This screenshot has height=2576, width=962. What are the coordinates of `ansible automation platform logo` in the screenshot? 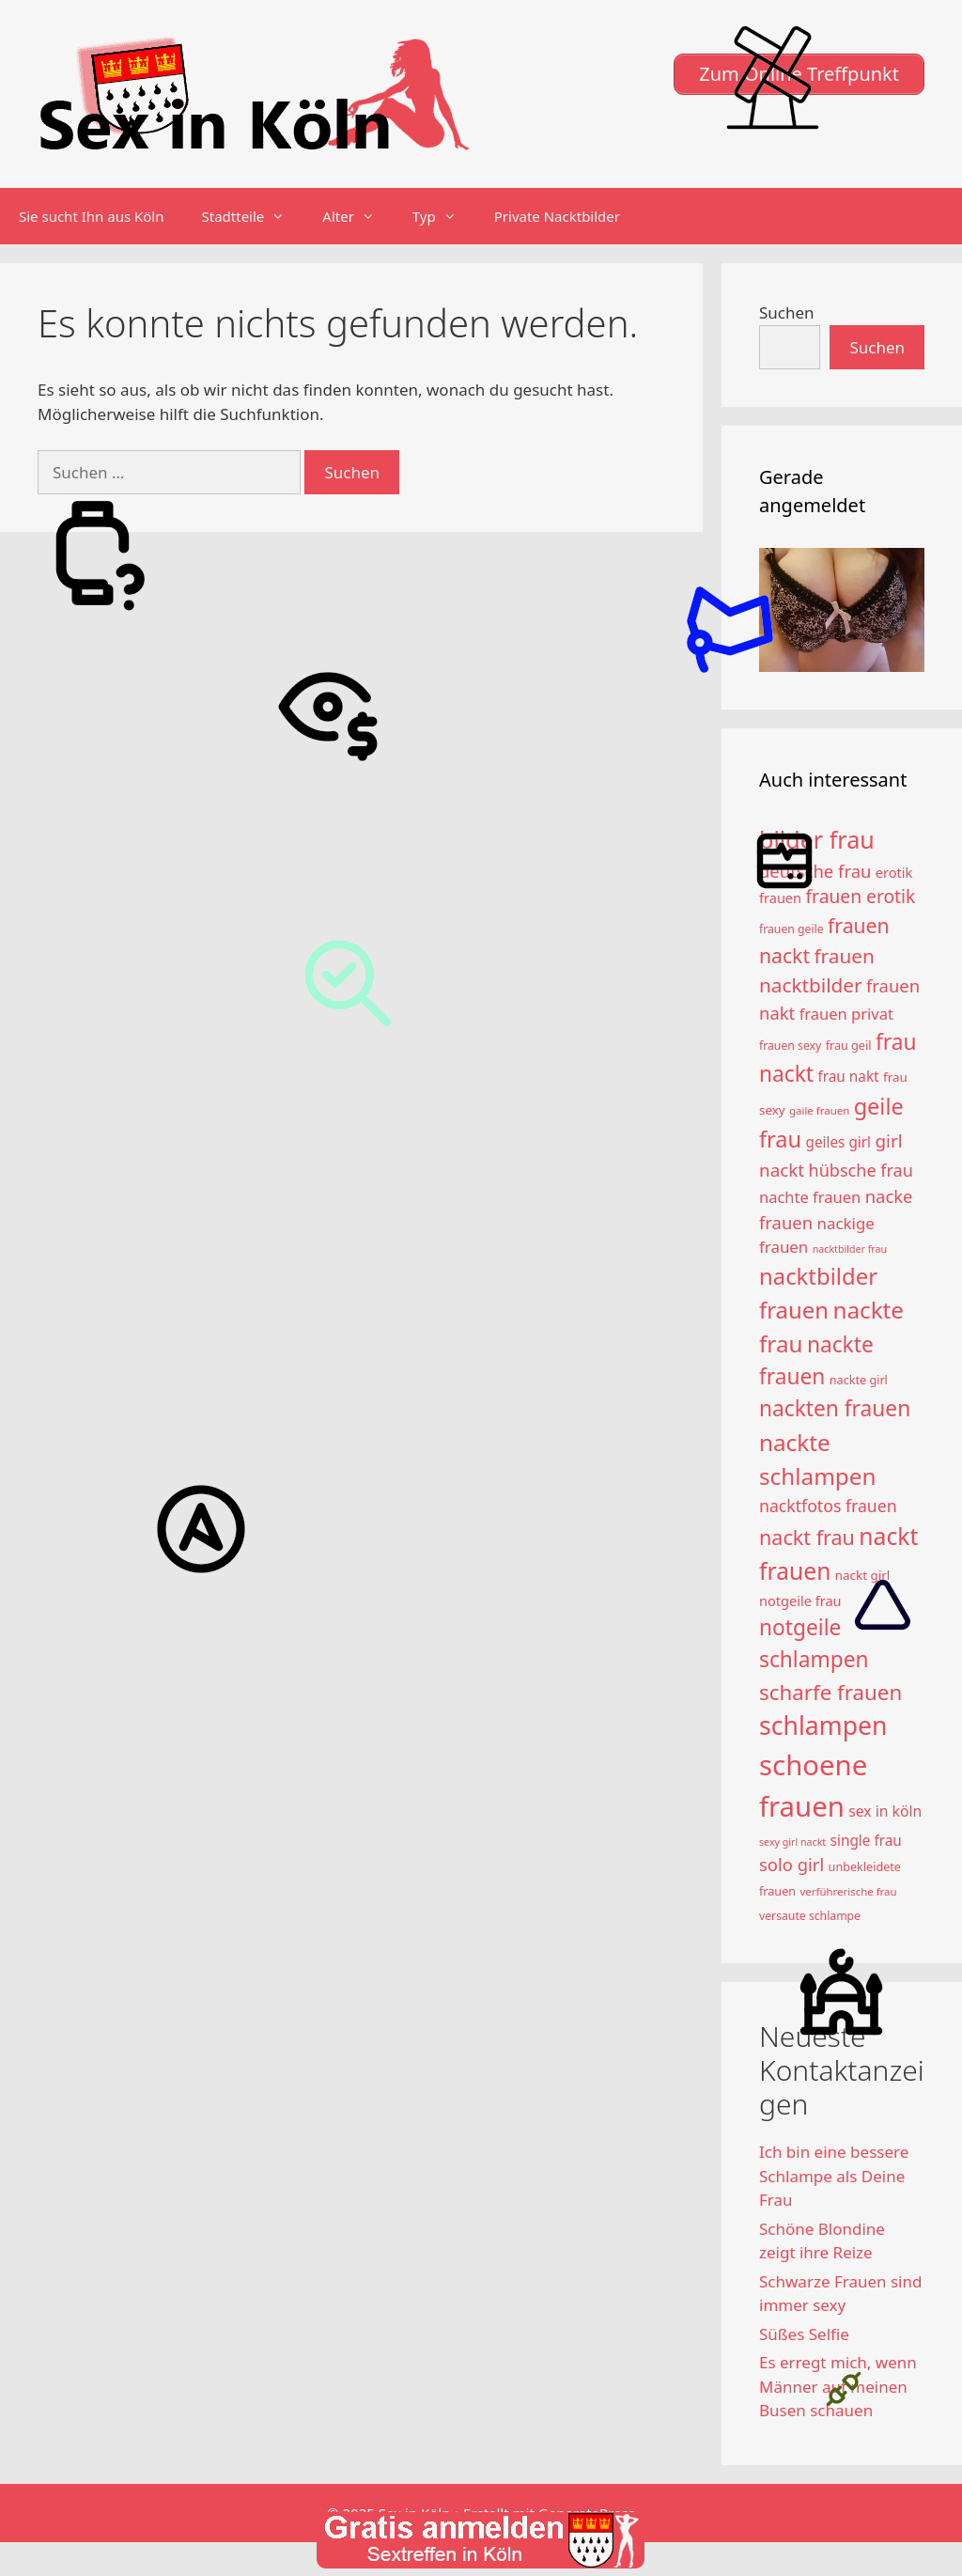 It's located at (201, 1529).